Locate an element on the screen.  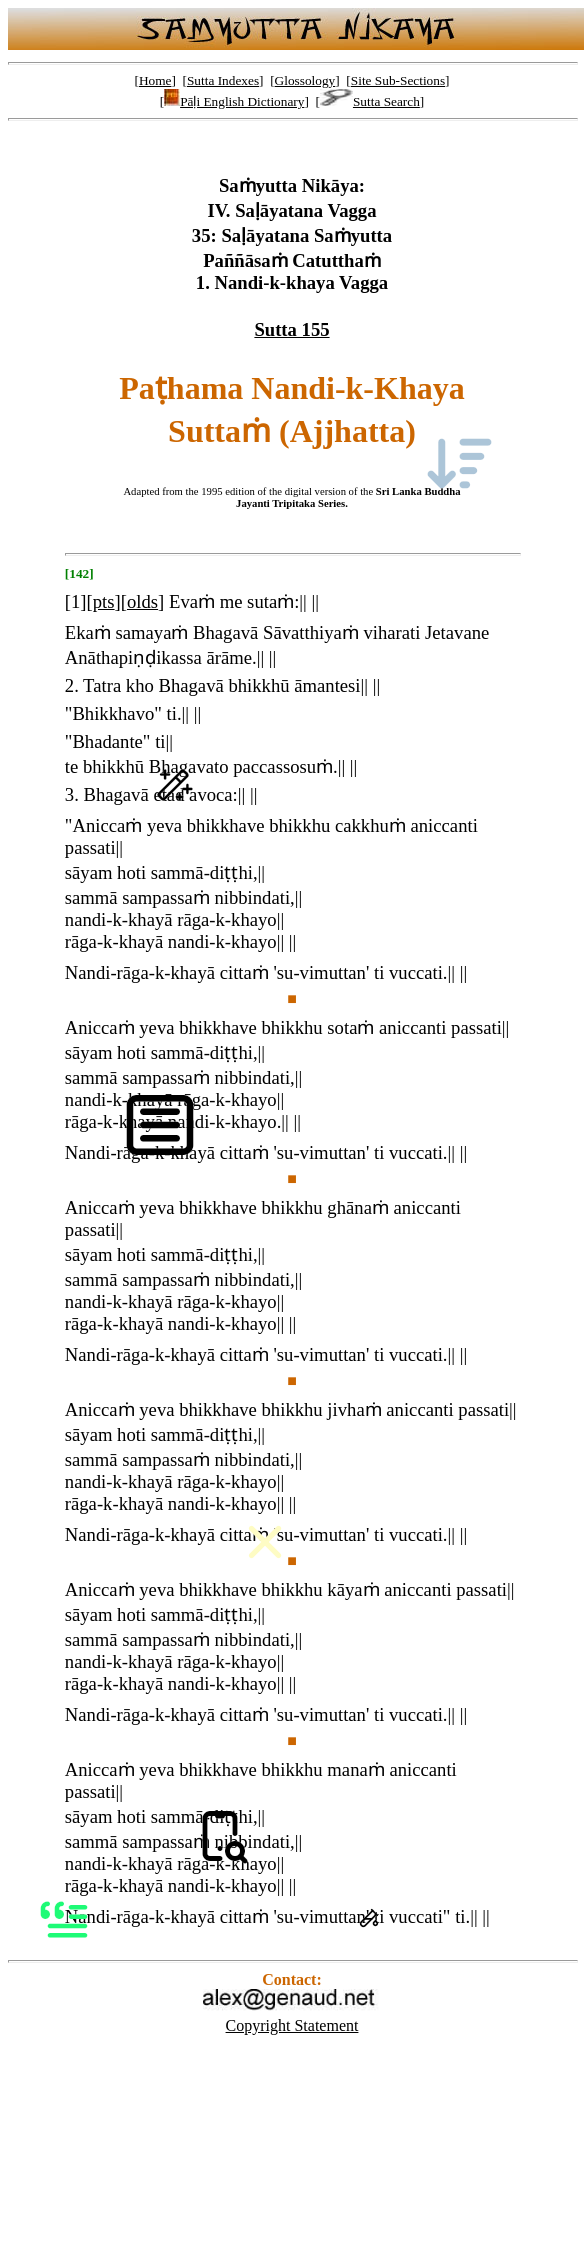
search for a mobile device is located at coordinates (220, 1836).